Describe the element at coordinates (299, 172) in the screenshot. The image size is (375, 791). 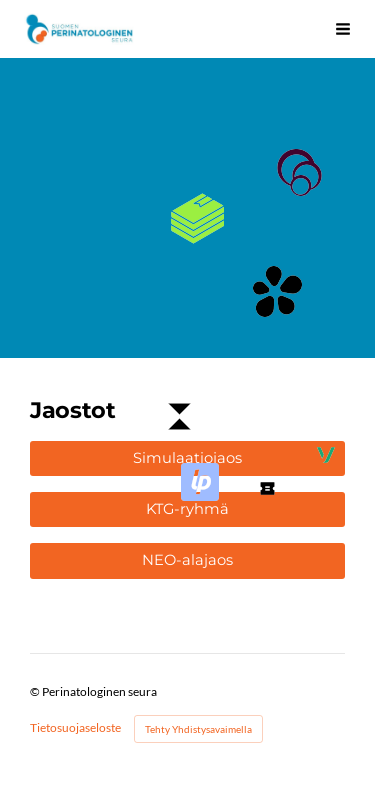
I see `OCLC company logo` at that location.